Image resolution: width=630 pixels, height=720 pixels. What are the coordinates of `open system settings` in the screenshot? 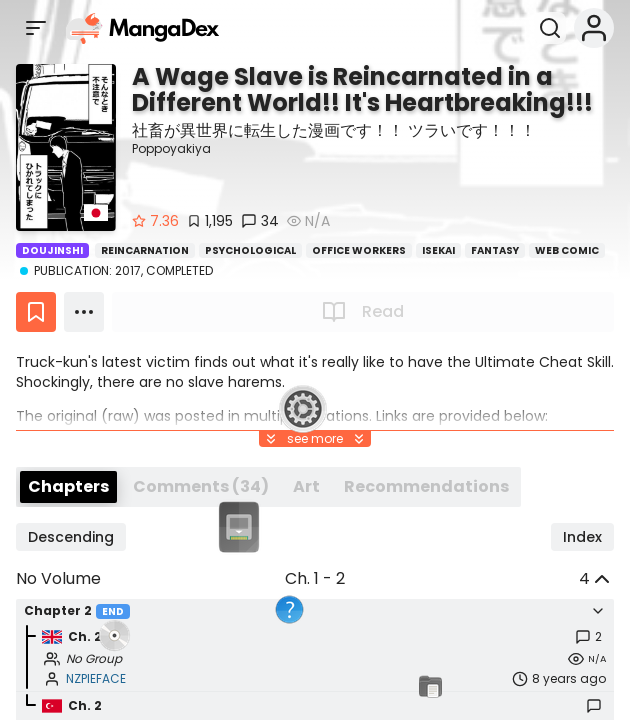 It's located at (303, 409).